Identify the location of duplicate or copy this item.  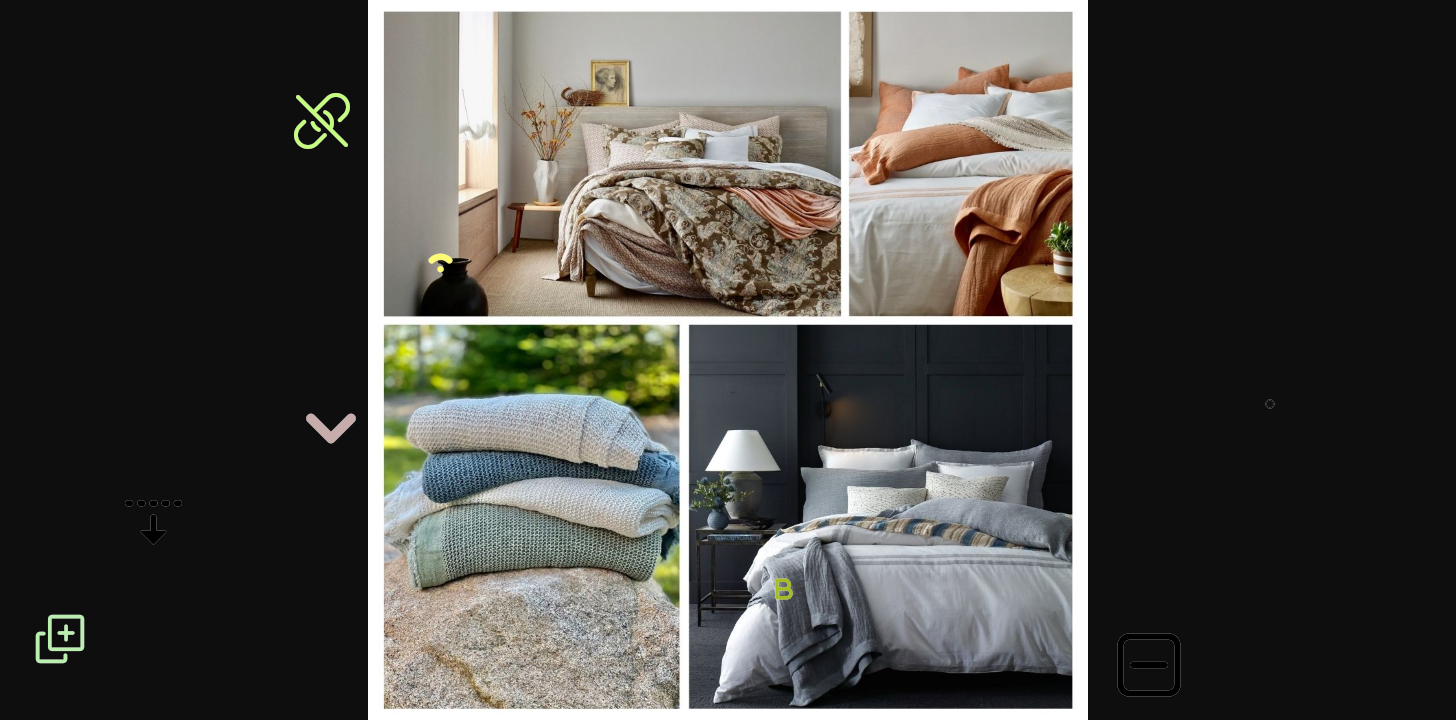
(60, 639).